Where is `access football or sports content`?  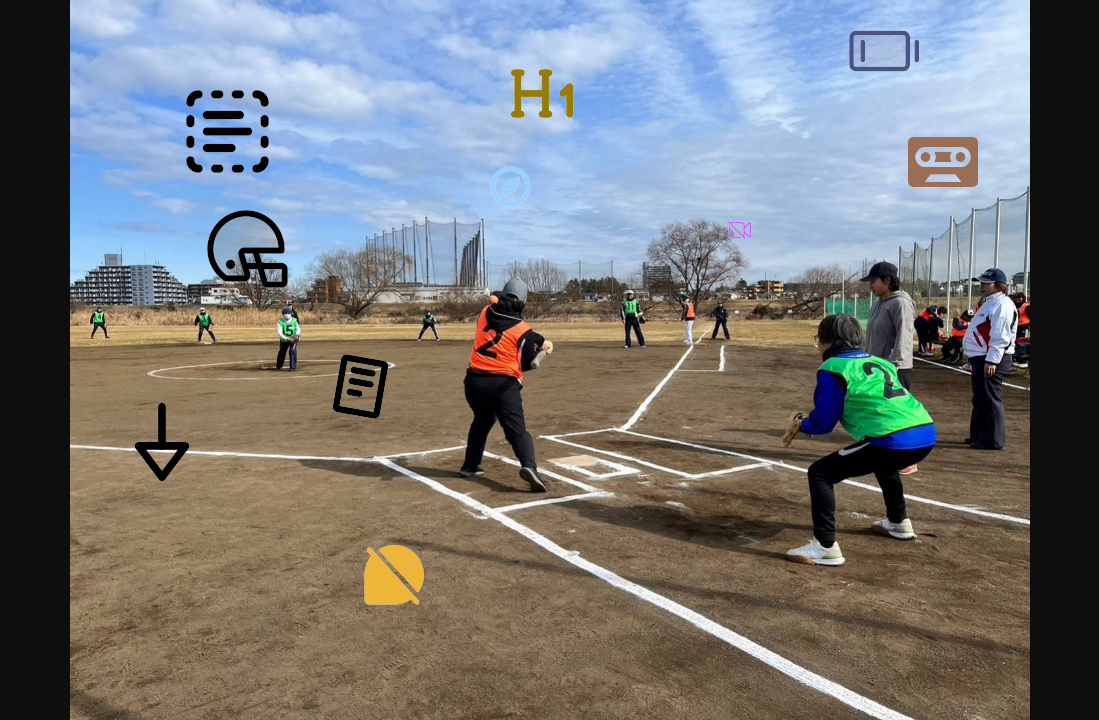 access football or sports content is located at coordinates (247, 250).